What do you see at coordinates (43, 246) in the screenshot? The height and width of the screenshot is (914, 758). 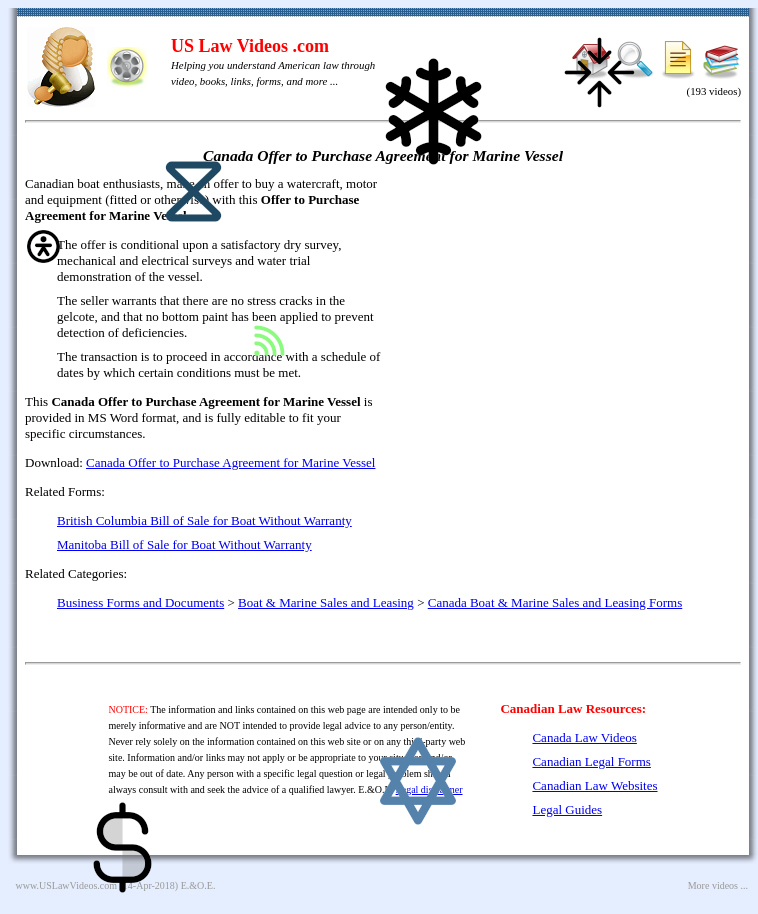 I see `view user profile` at bounding box center [43, 246].